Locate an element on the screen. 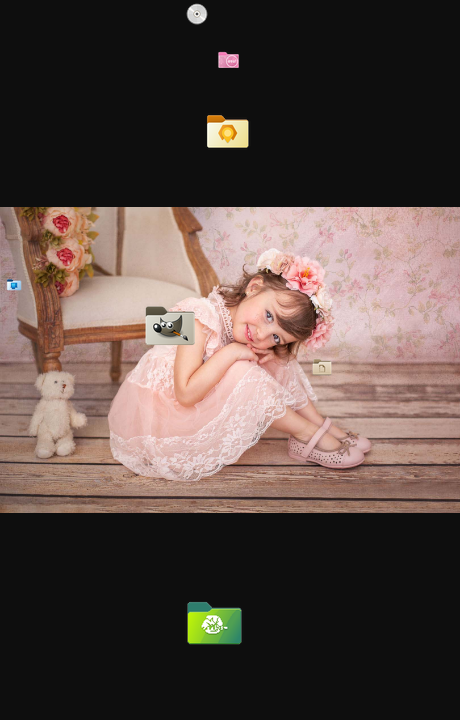 The width and height of the screenshot is (460, 720). open GameJolt game files folder is located at coordinates (214, 624).